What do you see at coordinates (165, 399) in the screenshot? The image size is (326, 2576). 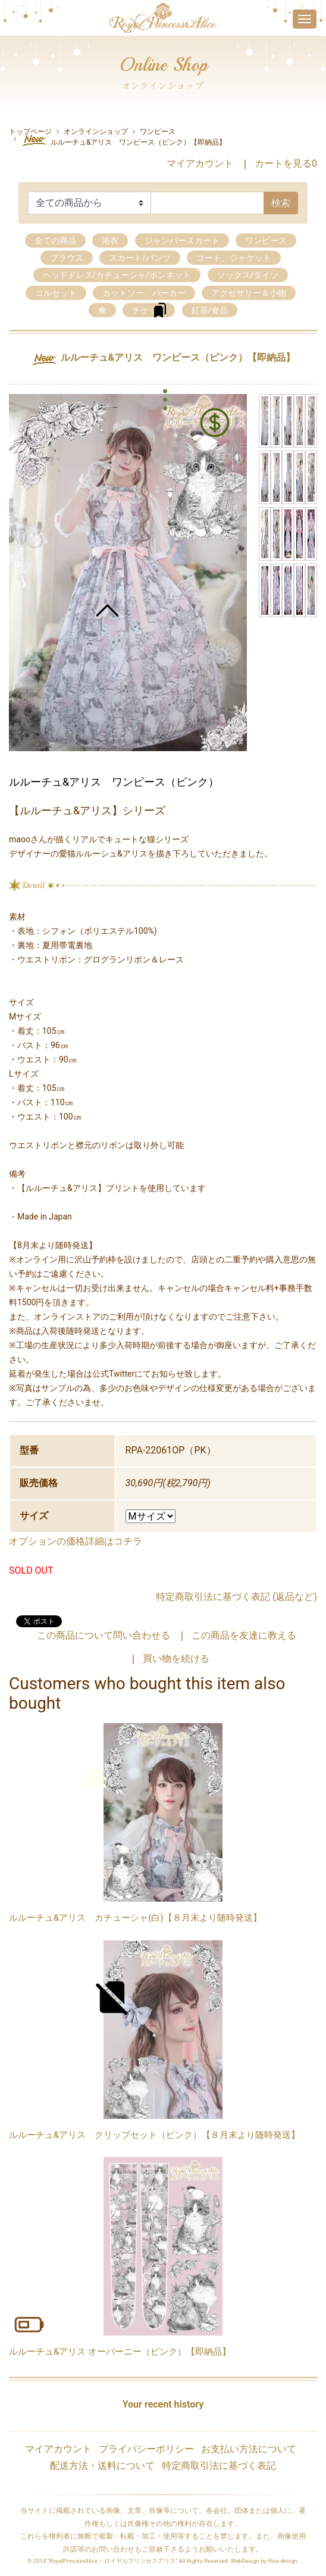 I see `open more options menu` at bounding box center [165, 399].